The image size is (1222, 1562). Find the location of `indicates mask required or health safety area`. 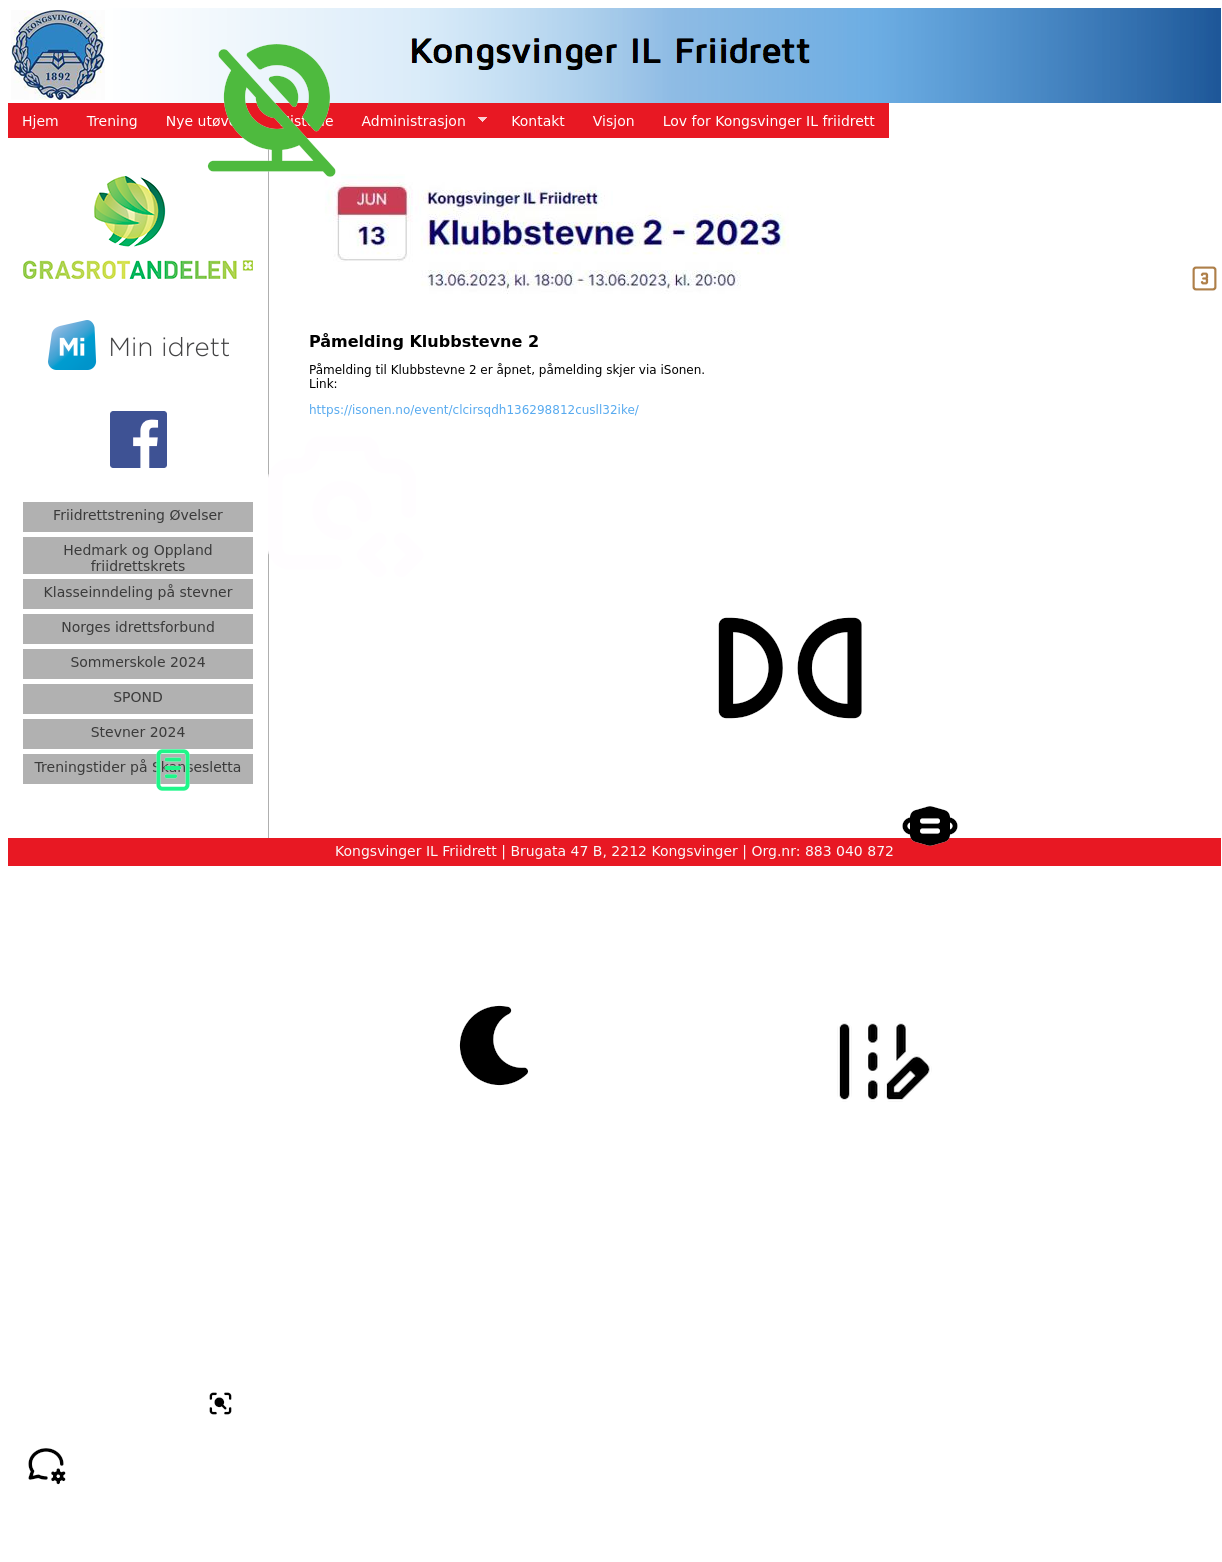

indicates mask required or health safety area is located at coordinates (930, 826).